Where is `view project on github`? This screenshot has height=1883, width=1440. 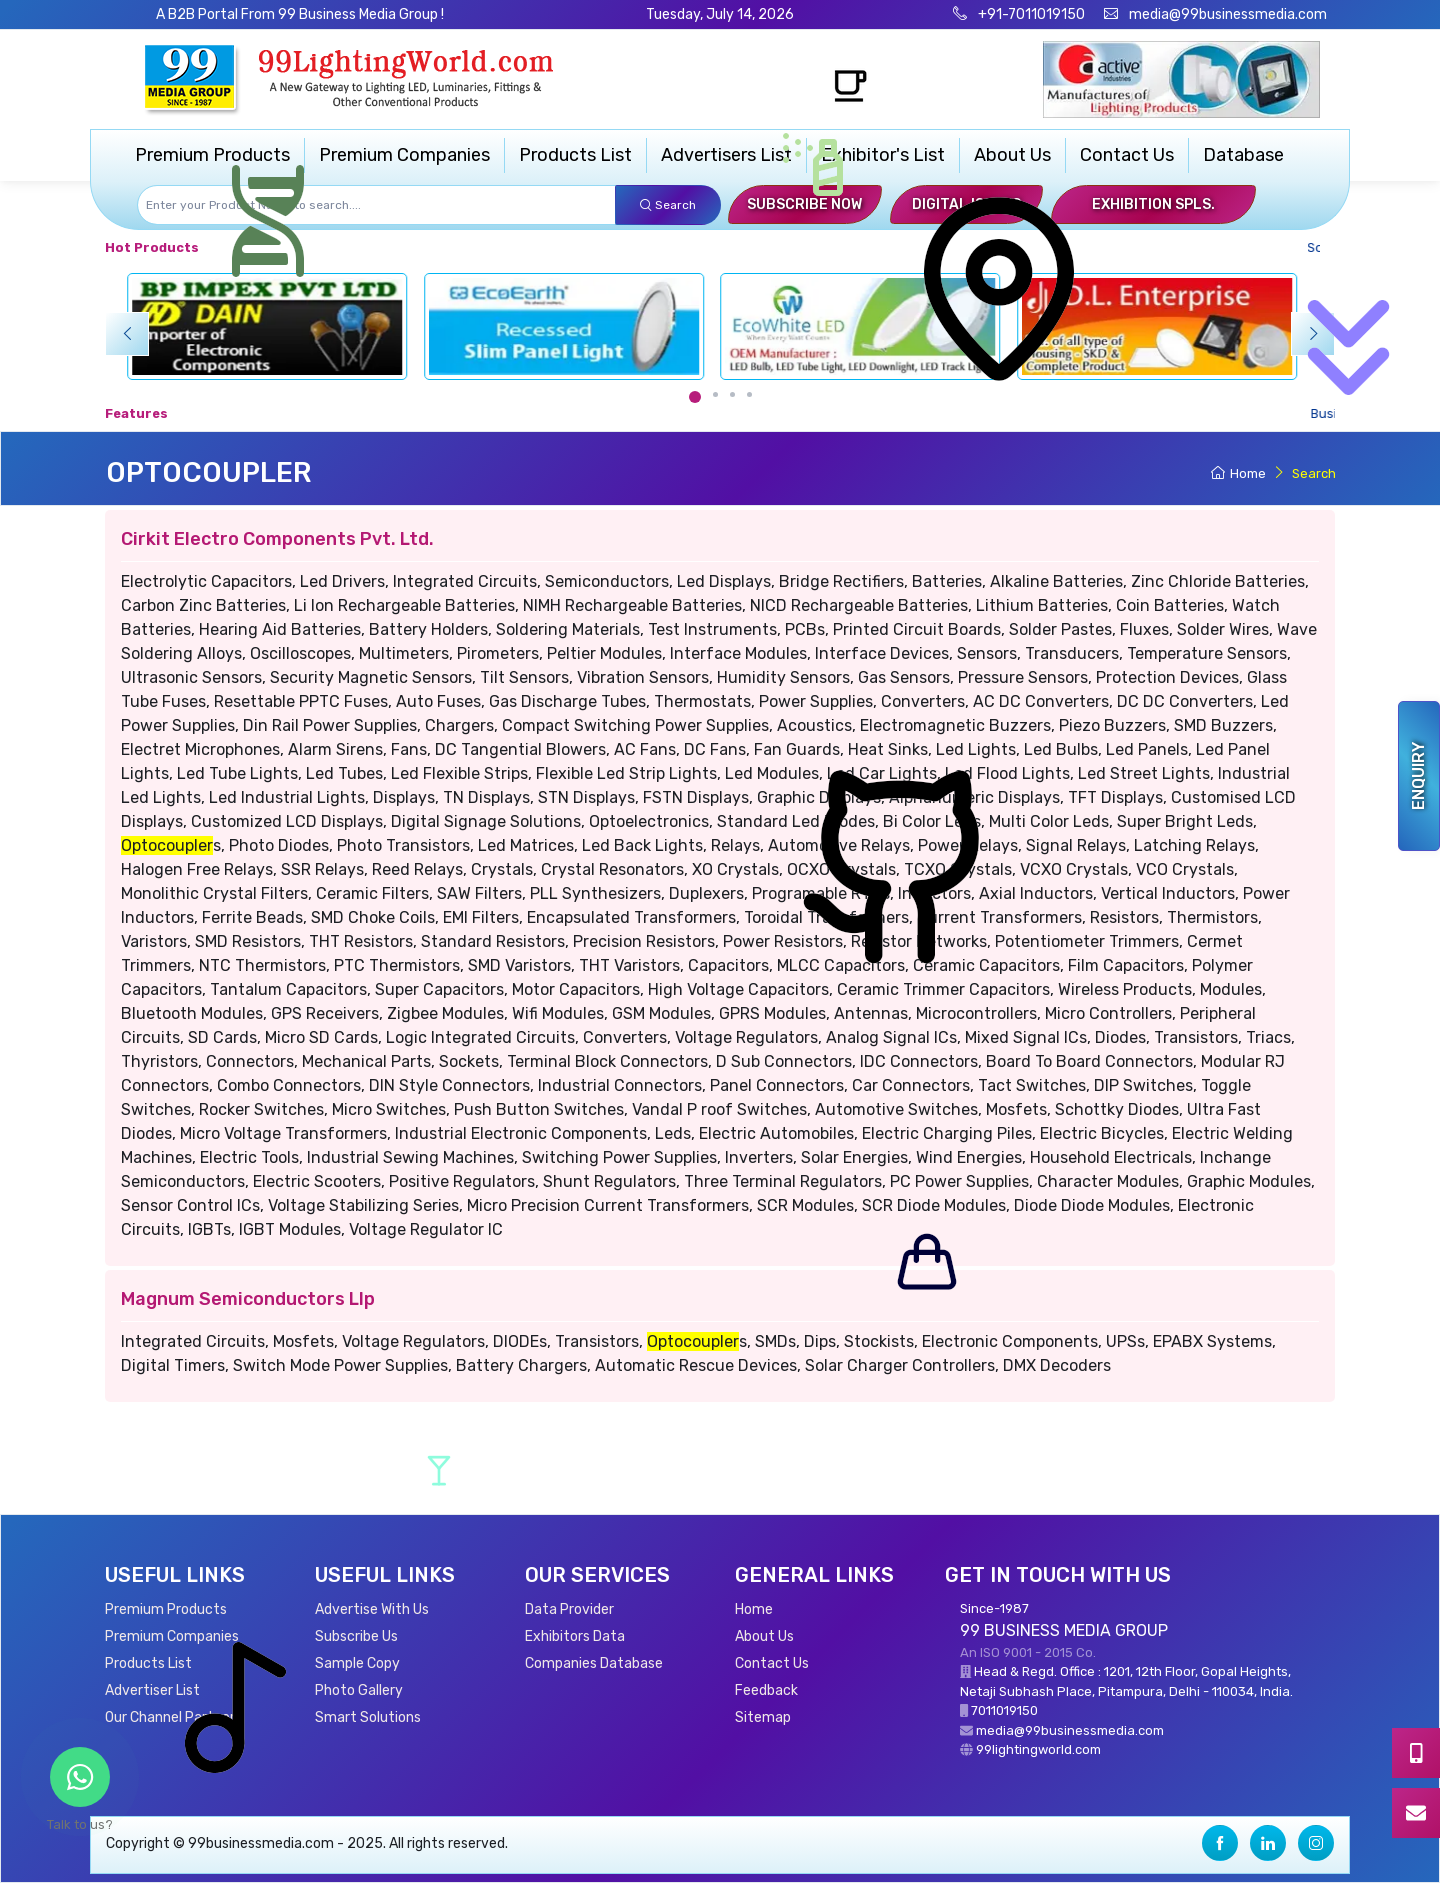 view project on github is located at coordinates (900, 867).